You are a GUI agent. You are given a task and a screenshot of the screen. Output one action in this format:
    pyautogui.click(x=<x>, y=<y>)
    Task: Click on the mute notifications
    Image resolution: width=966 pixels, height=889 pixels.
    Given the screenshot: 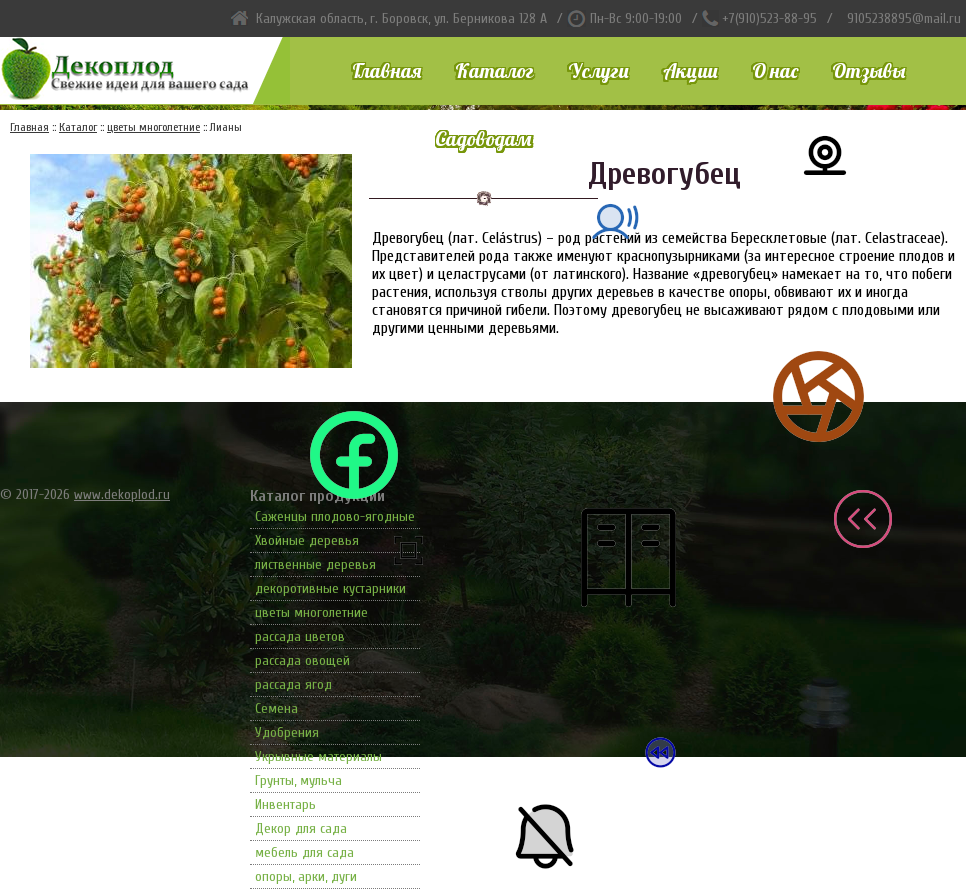 What is the action you would take?
    pyautogui.click(x=545, y=836)
    